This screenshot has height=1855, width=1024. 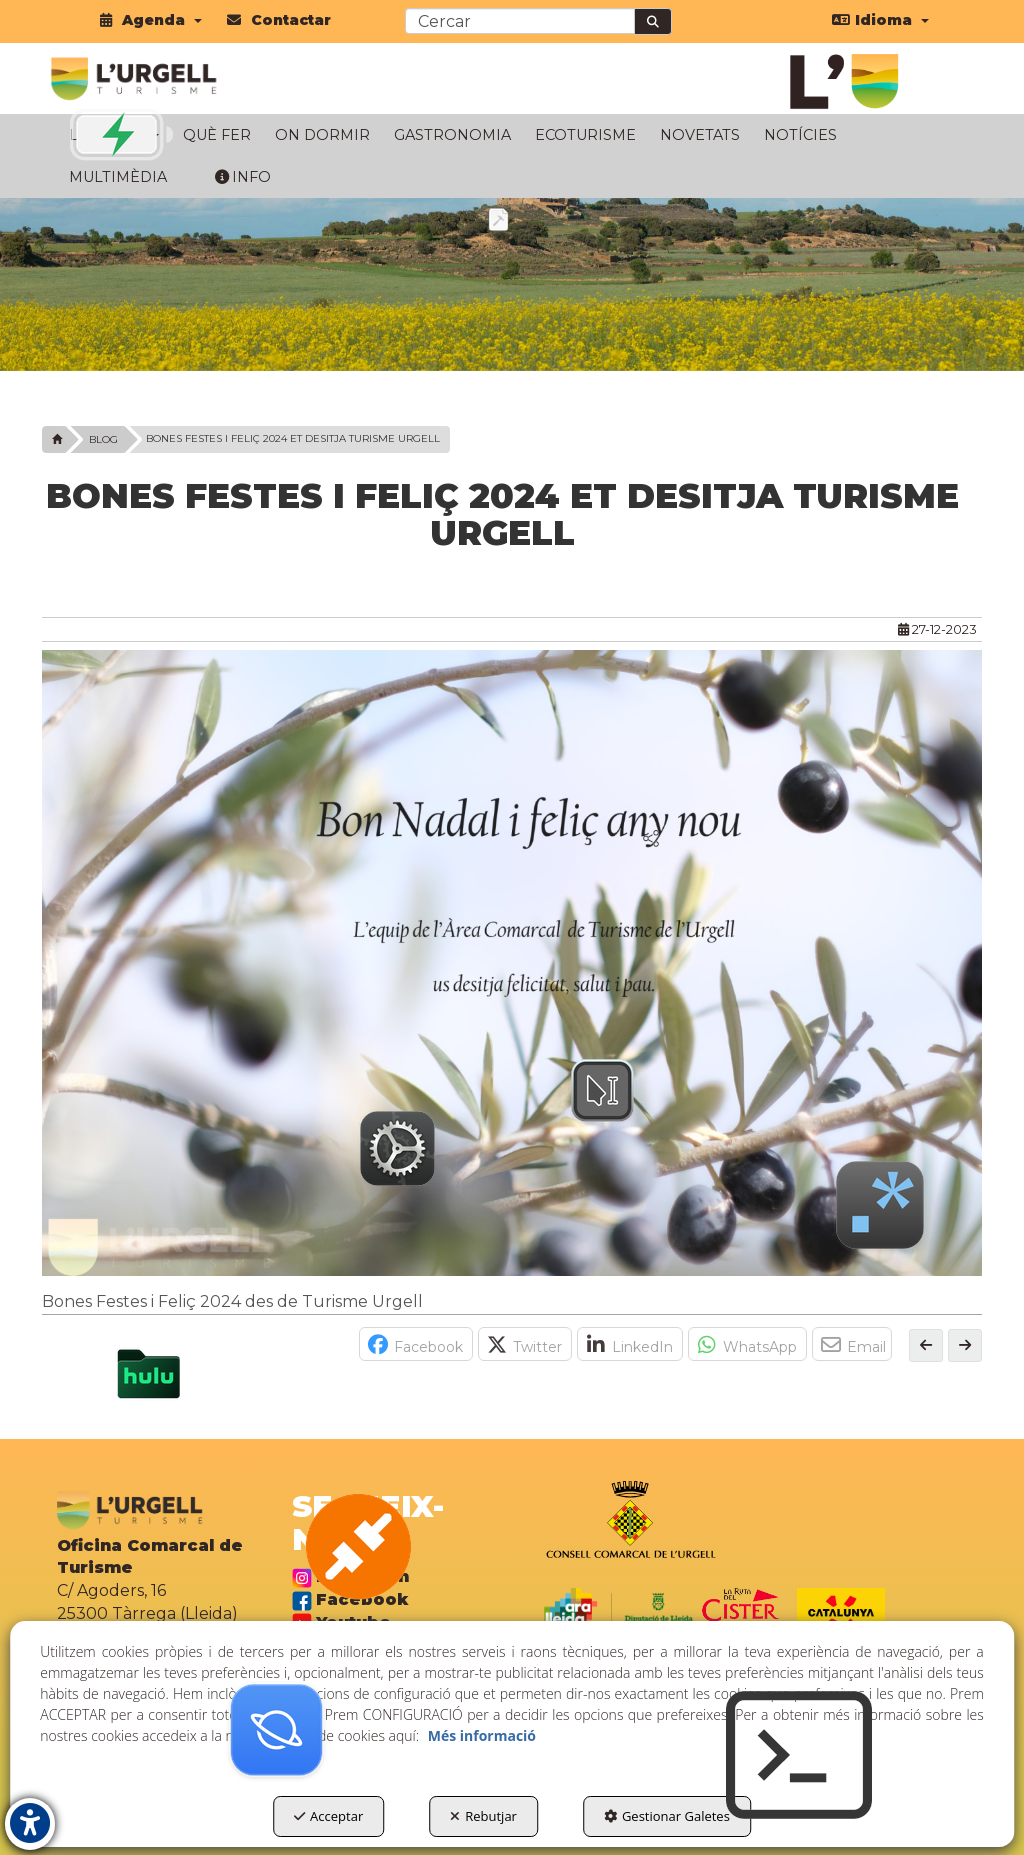 What do you see at coordinates (148, 1375) in the screenshot?
I see `folder containing Hulu app data or downloads` at bounding box center [148, 1375].